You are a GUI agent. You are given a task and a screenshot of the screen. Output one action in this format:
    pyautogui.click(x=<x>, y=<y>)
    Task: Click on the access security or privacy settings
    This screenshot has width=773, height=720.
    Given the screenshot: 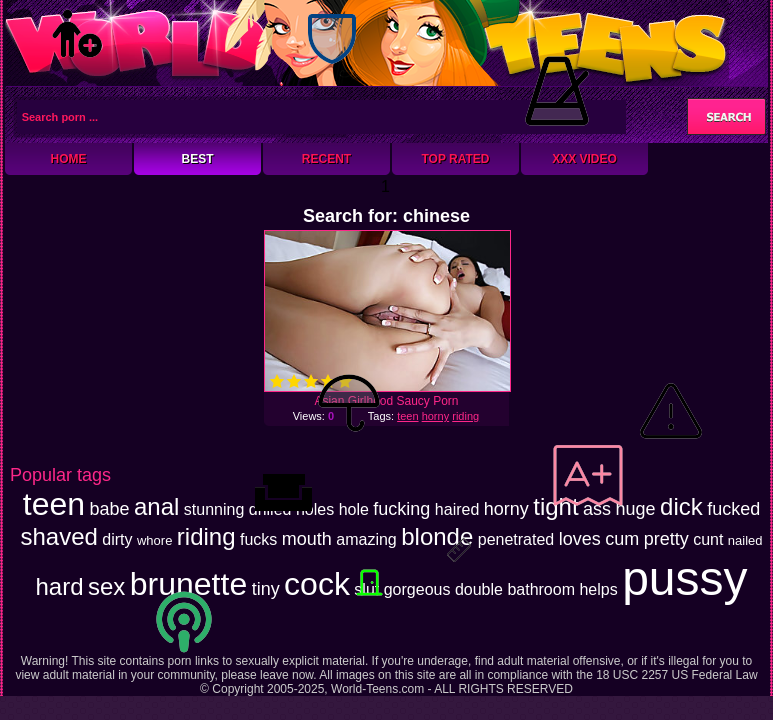 What is the action you would take?
    pyautogui.click(x=332, y=36)
    